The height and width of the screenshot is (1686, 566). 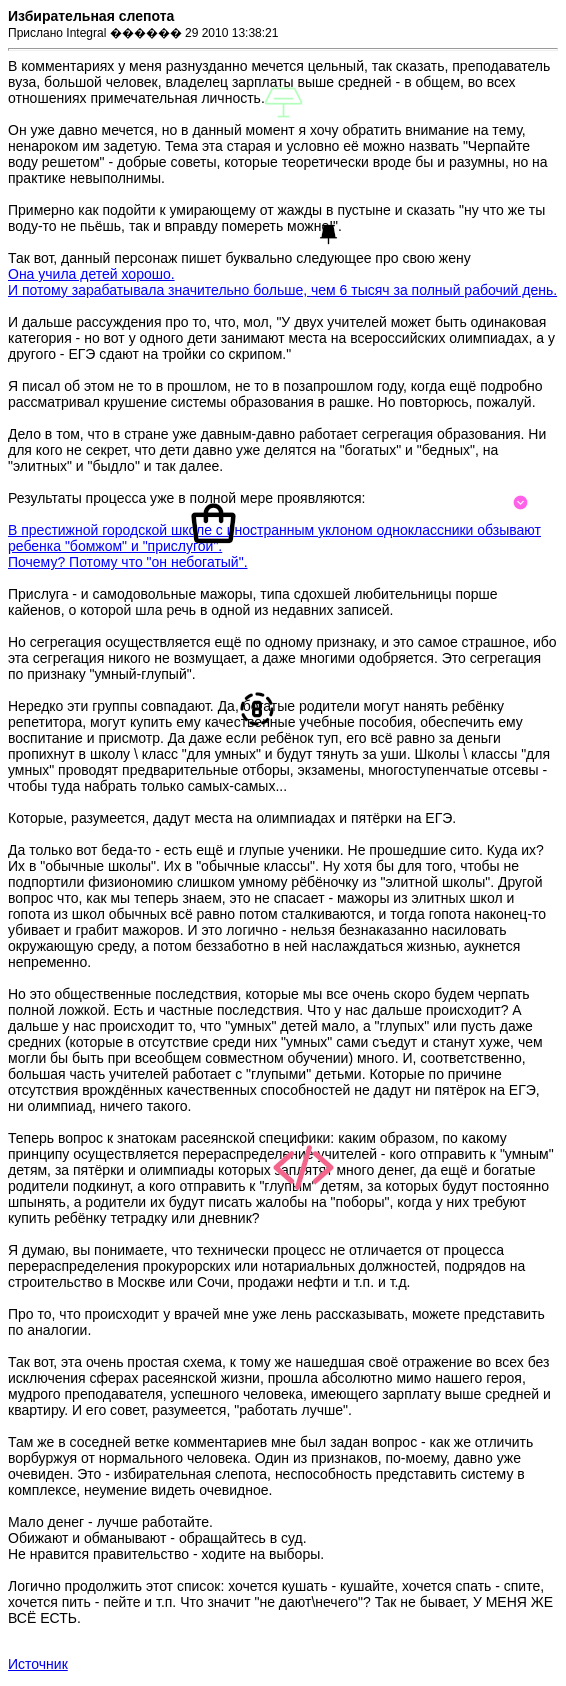 What do you see at coordinates (303, 1167) in the screenshot?
I see `view or edit source code` at bounding box center [303, 1167].